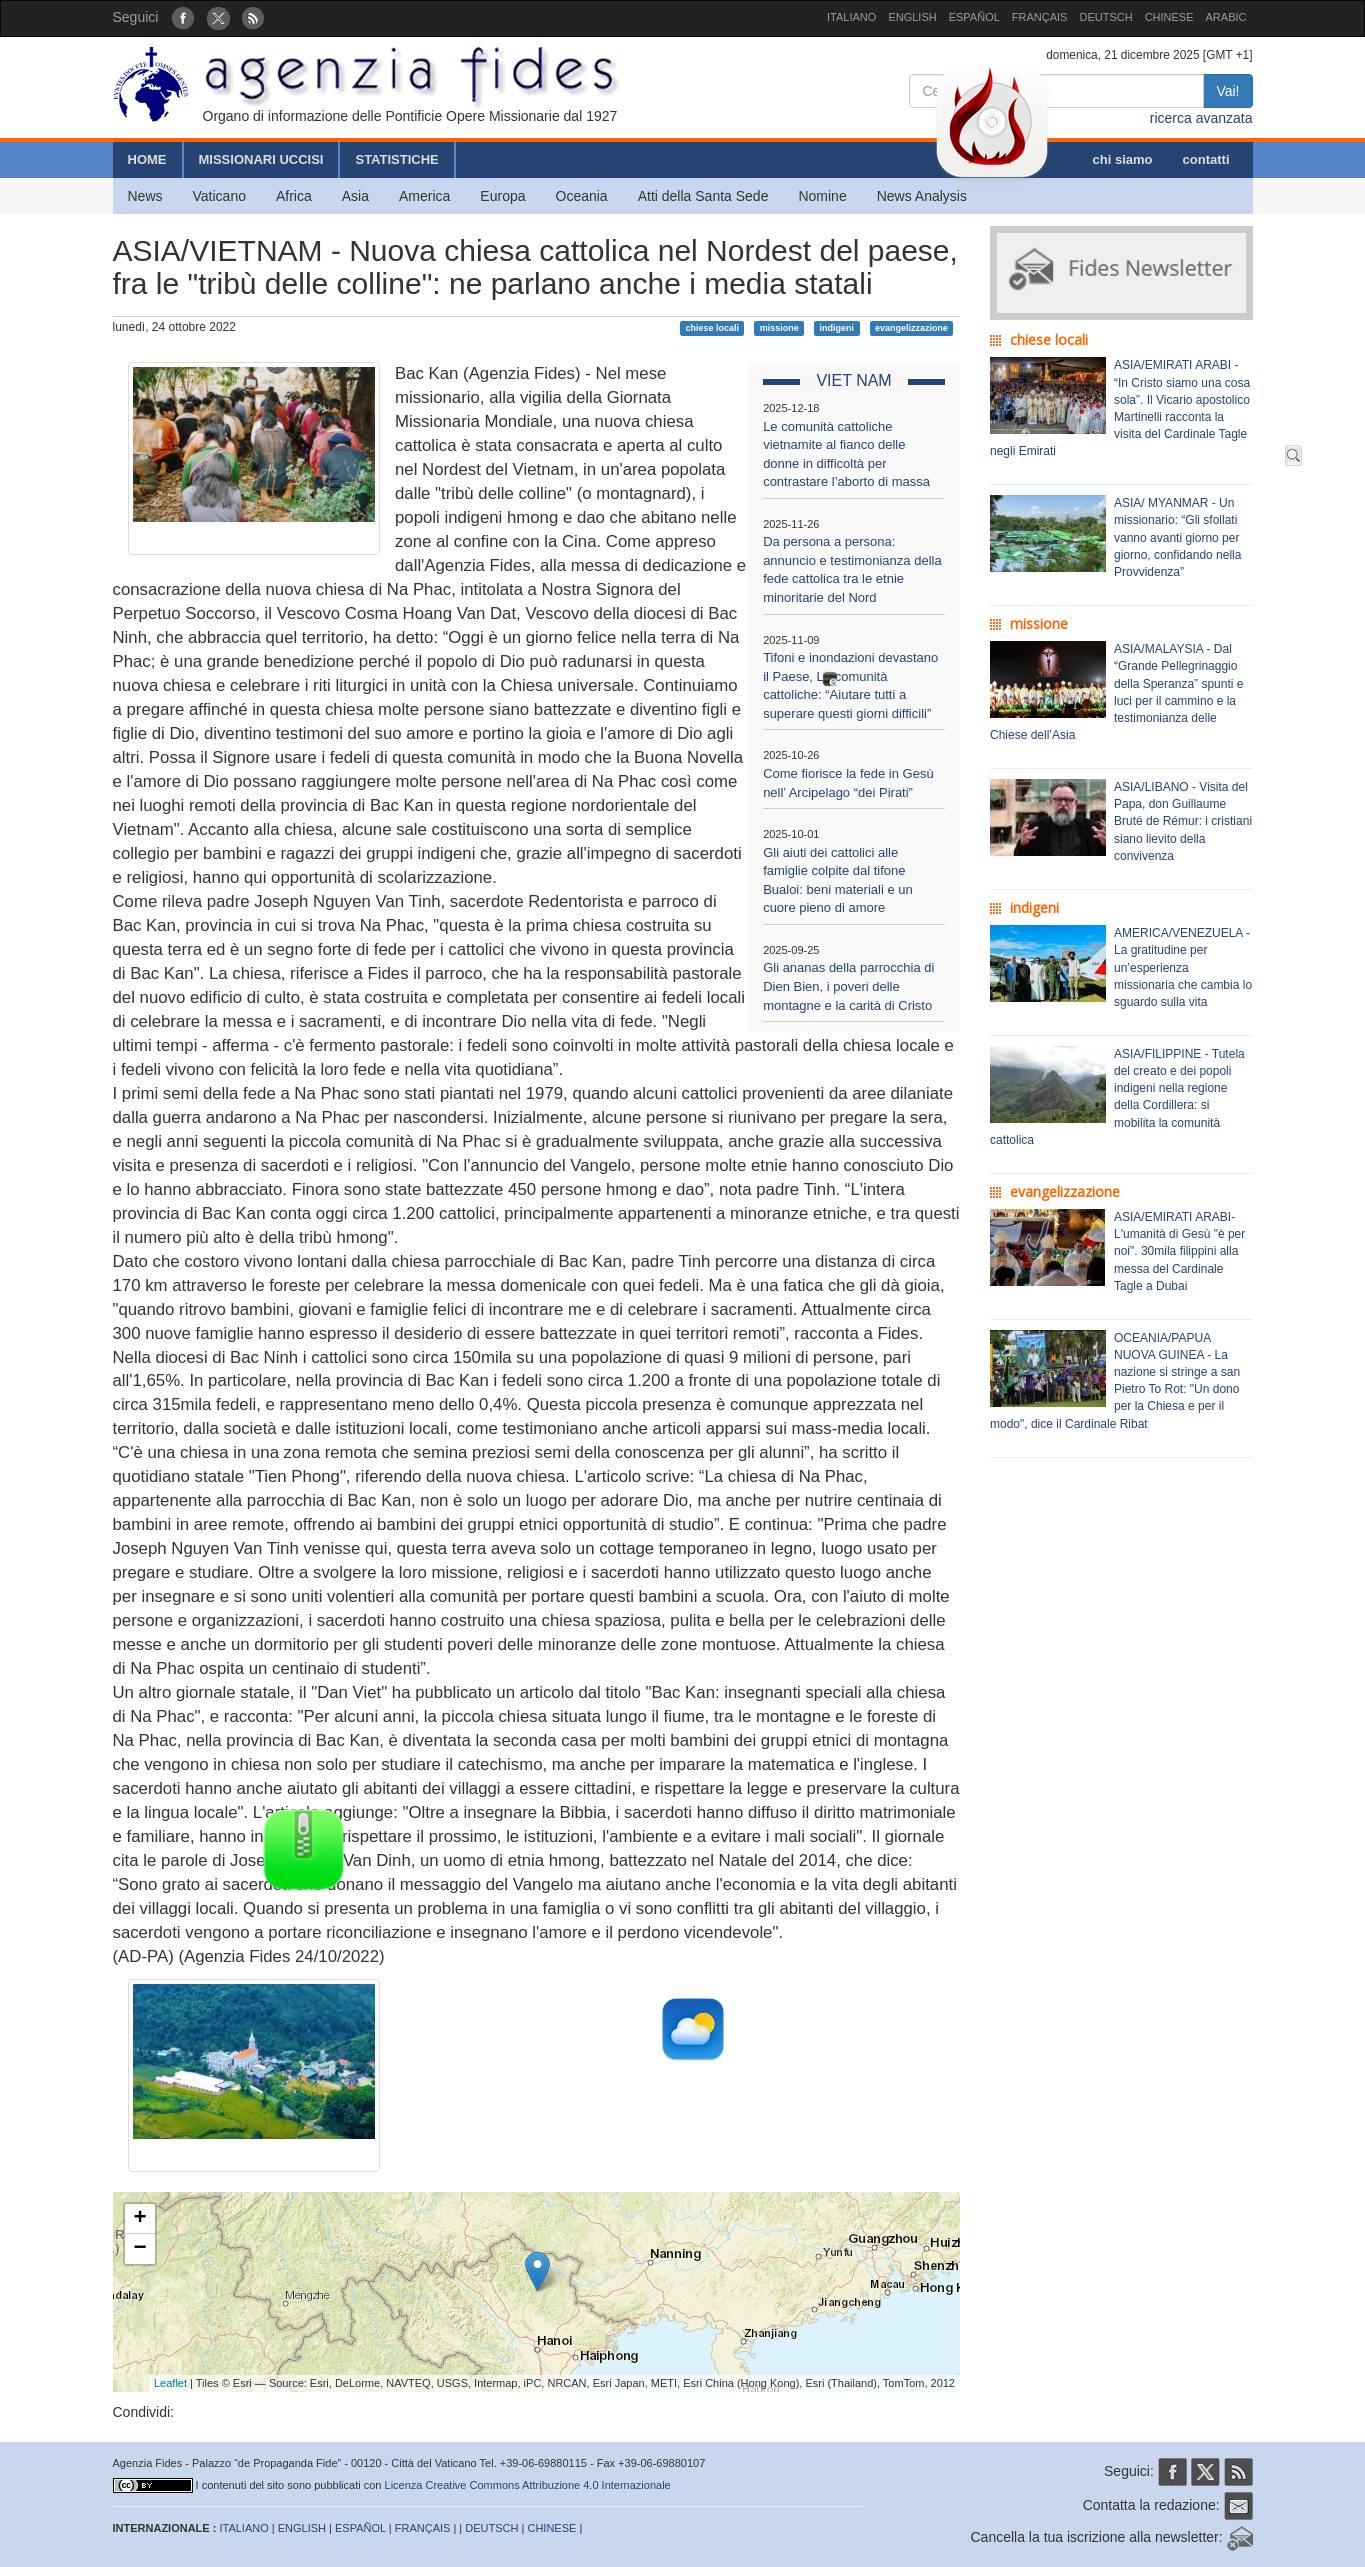 This screenshot has height=2567, width=1365. What do you see at coordinates (992, 122) in the screenshot?
I see `open brasero disc burning application` at bounding box center [992, 122].